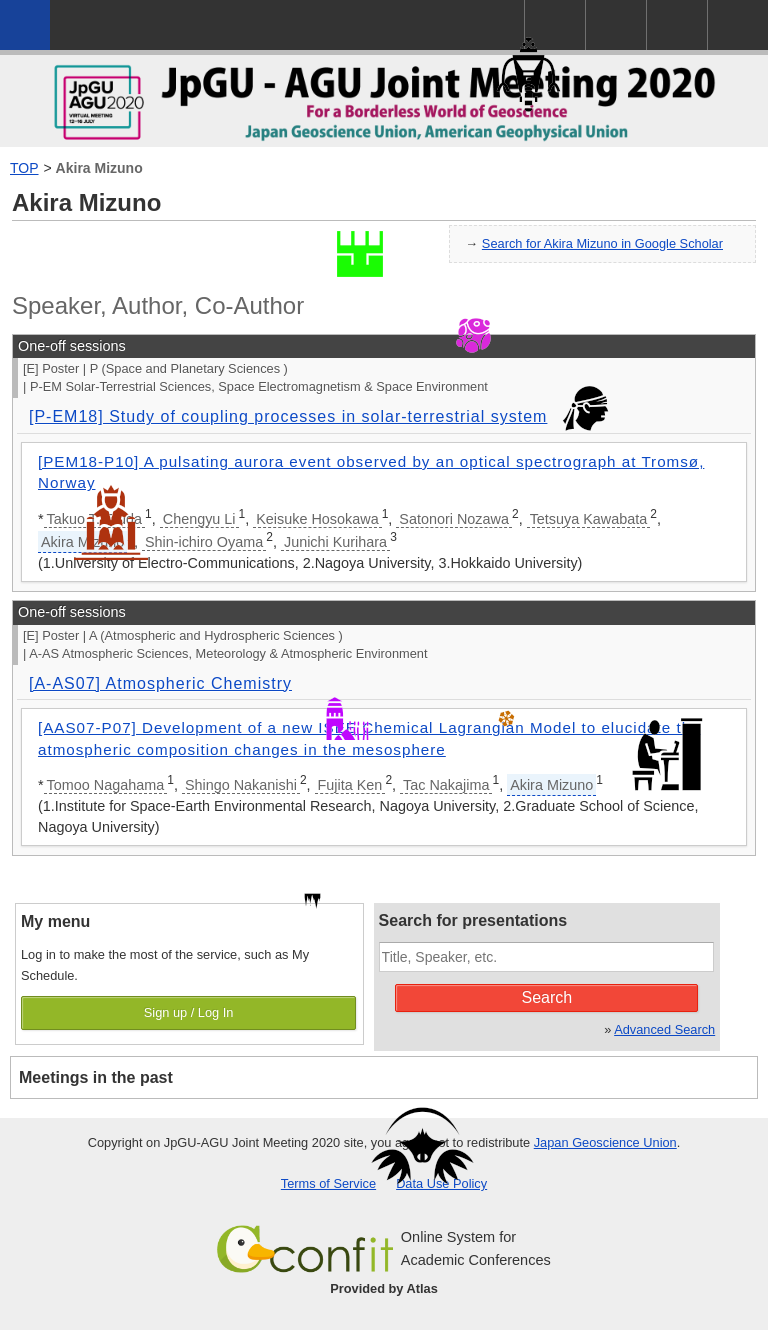 The width and height of the screenshot is (768, 1330). What do you see at coordinates (668, 753) in the screenshot?
I see `access piano or keyboard lessons` at bounding box center [668, 753].